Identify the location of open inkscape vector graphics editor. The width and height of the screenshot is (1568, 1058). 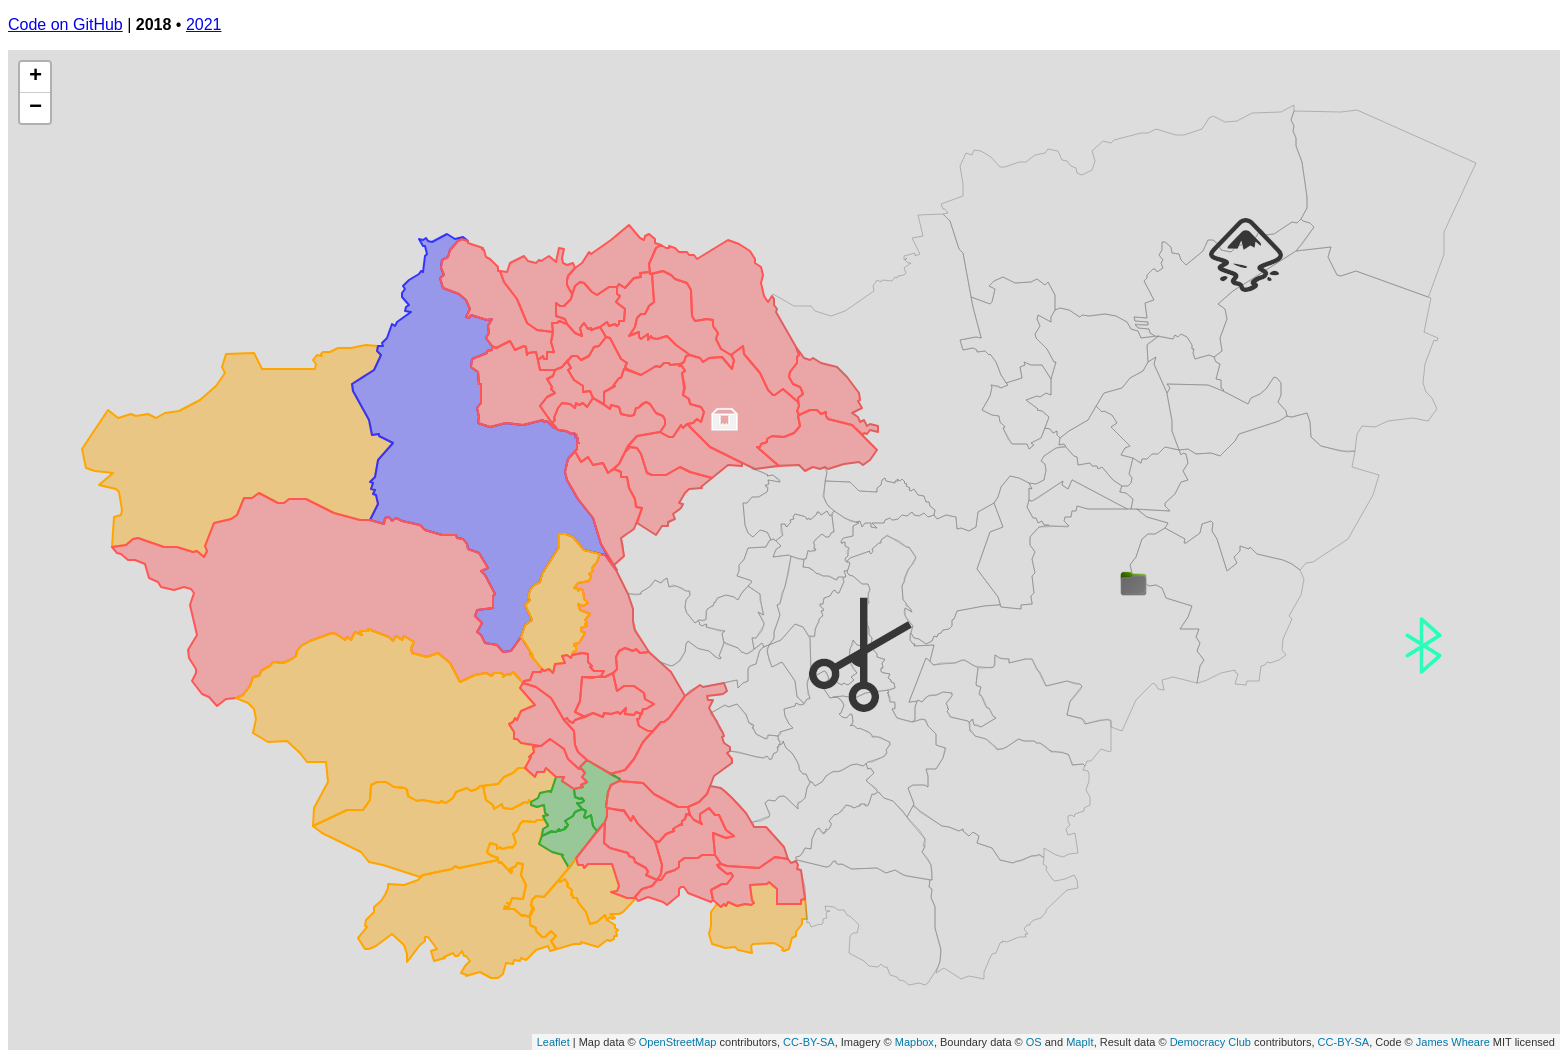
(1246, 255).